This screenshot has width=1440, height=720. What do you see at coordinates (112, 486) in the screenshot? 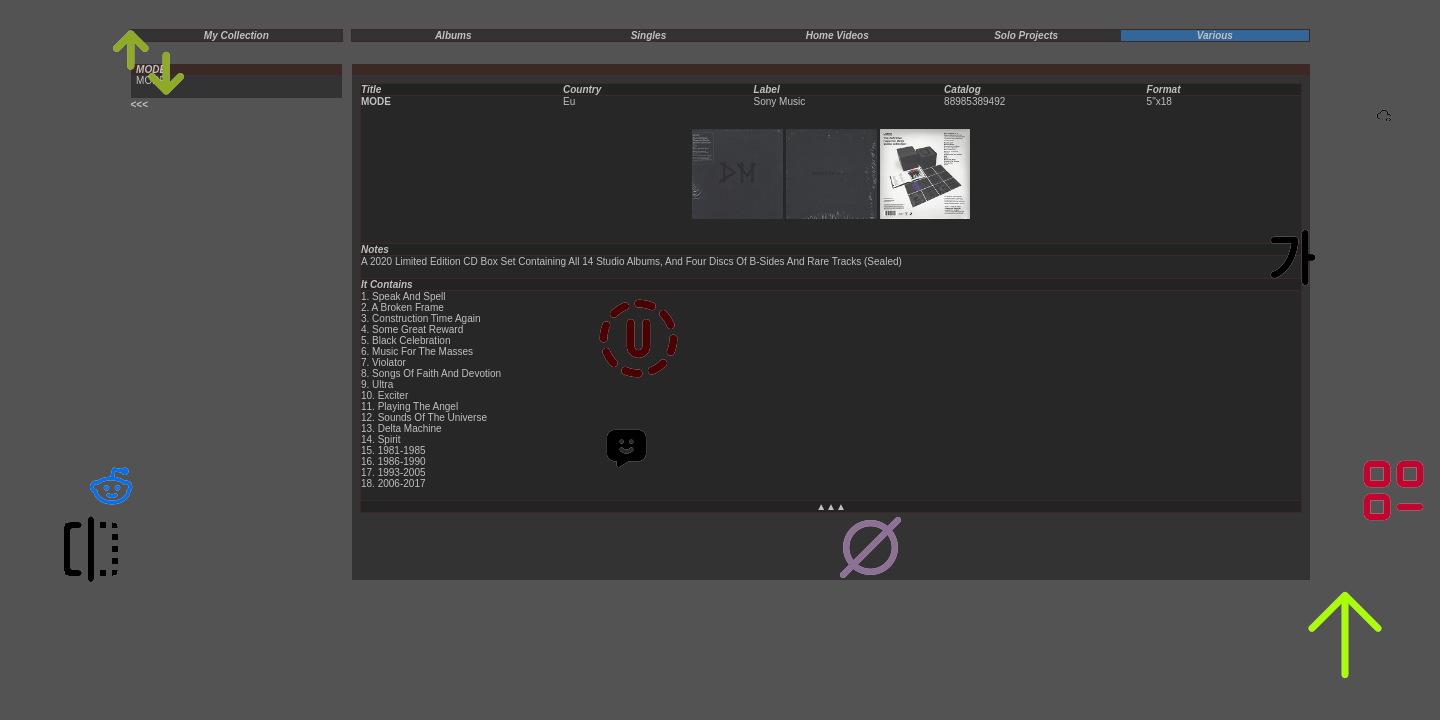
I see `open reddit` at bounding box center [112, 486].